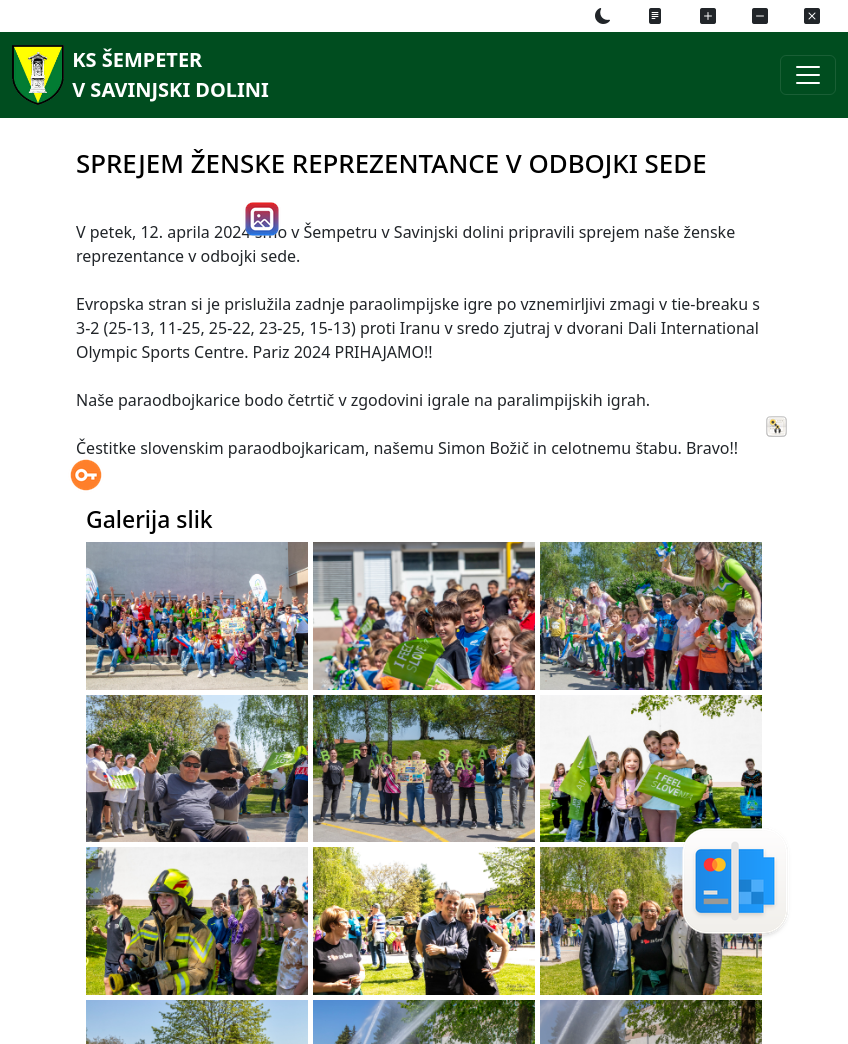 The width and height of the screenshot is (848, 1044). Describe the element at coordinates (262, 219) in the screenshot. I see `open fotema photo gallery app` at that location.